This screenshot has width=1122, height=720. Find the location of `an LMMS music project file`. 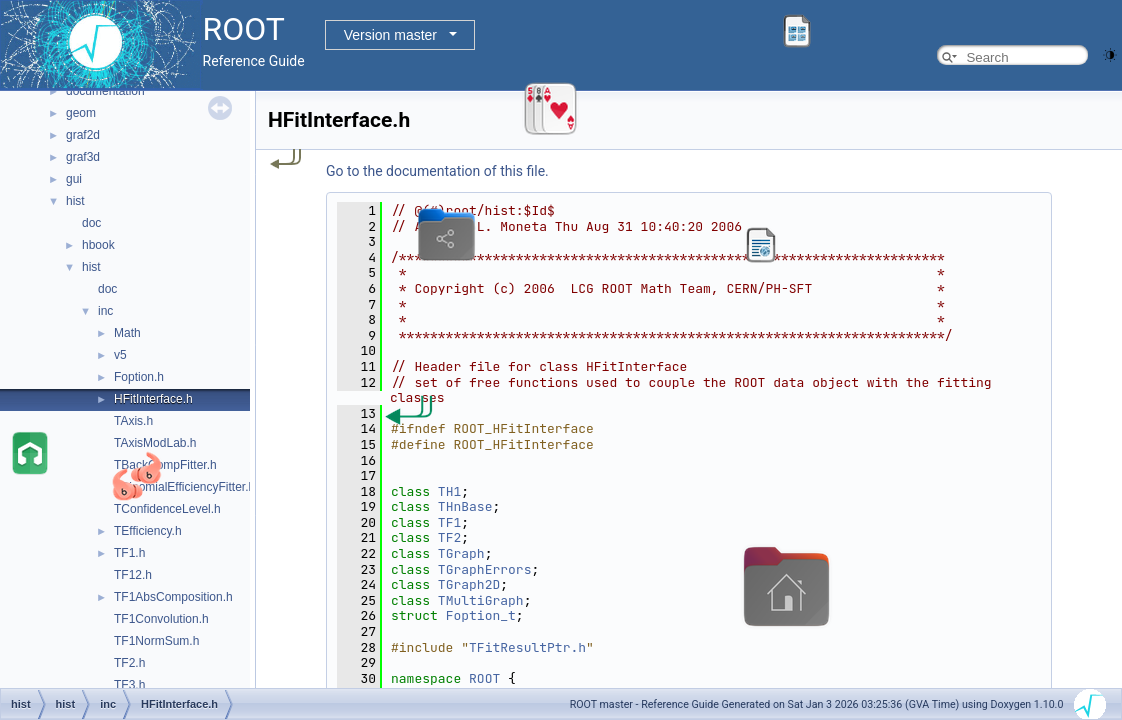

an LMMS music project file is located at coordinates (30, 453).